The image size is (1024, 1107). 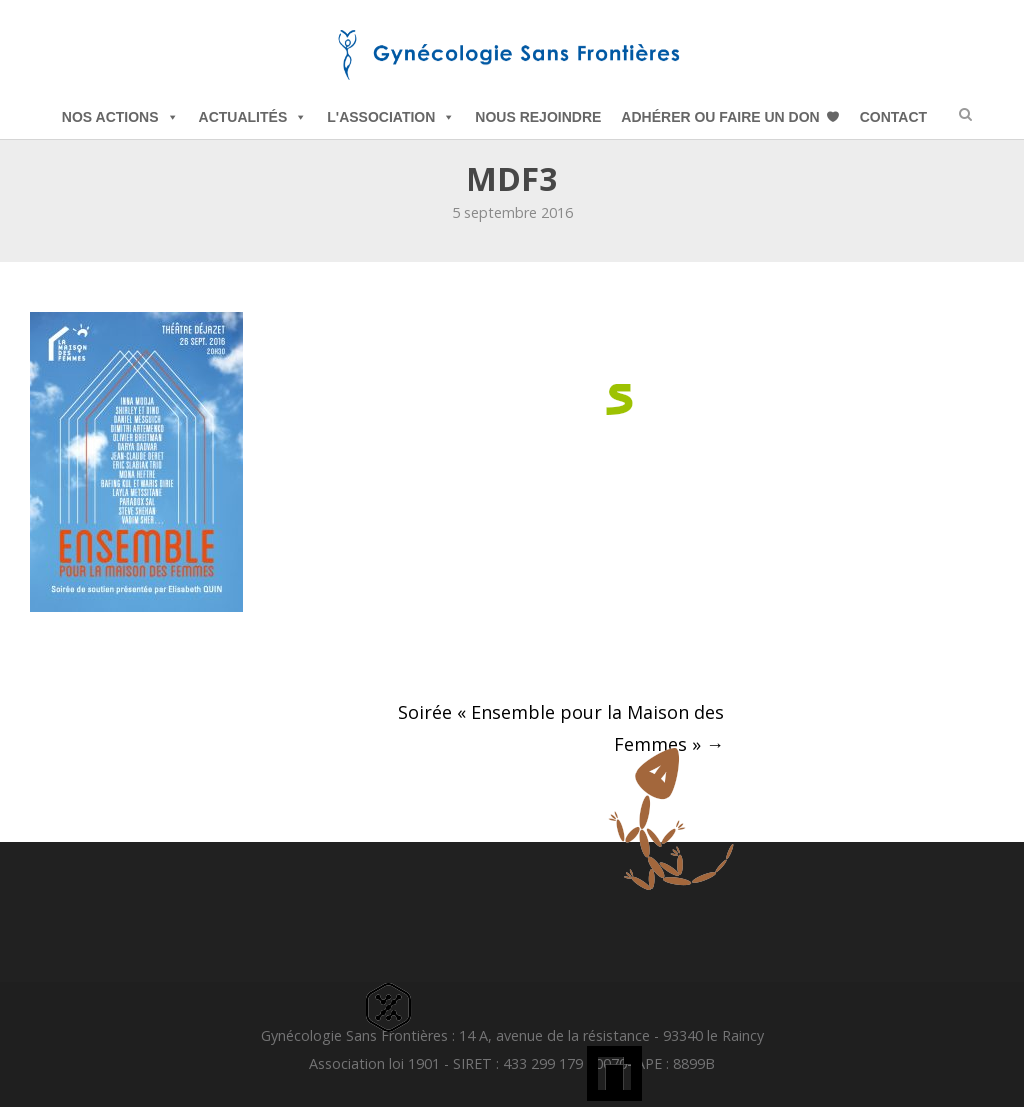 I want to click on visit NameMC website, so click(x=614, y=1073).